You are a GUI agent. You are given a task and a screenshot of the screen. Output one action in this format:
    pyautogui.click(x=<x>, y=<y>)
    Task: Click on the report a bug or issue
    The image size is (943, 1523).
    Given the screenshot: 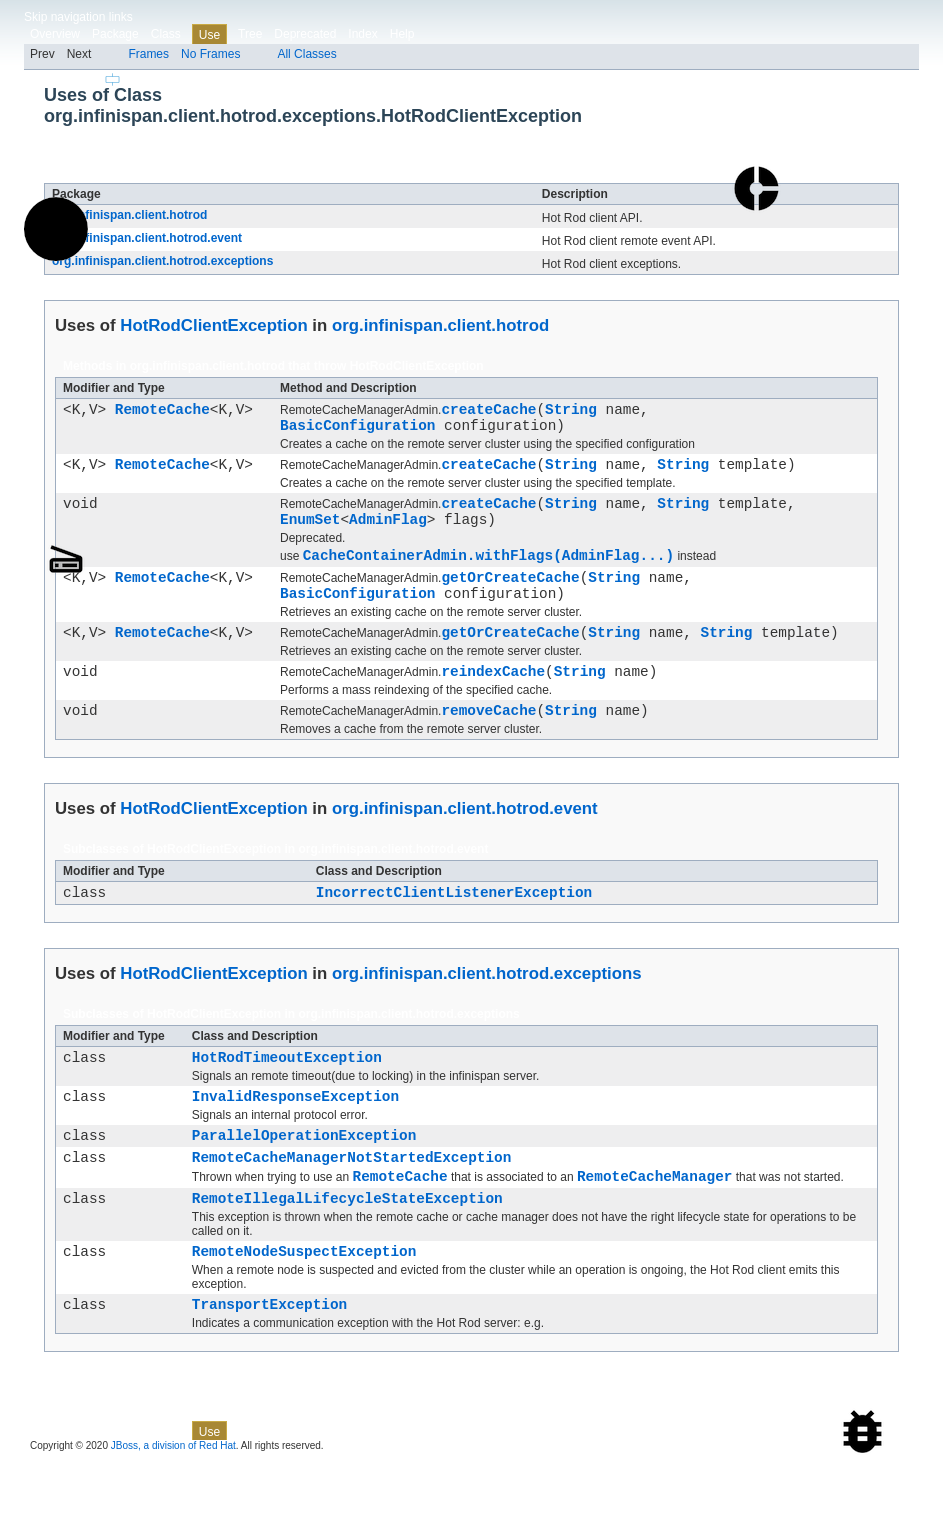 What is the action you would take?
    pyautogui.click(x=862, y=1431)
    